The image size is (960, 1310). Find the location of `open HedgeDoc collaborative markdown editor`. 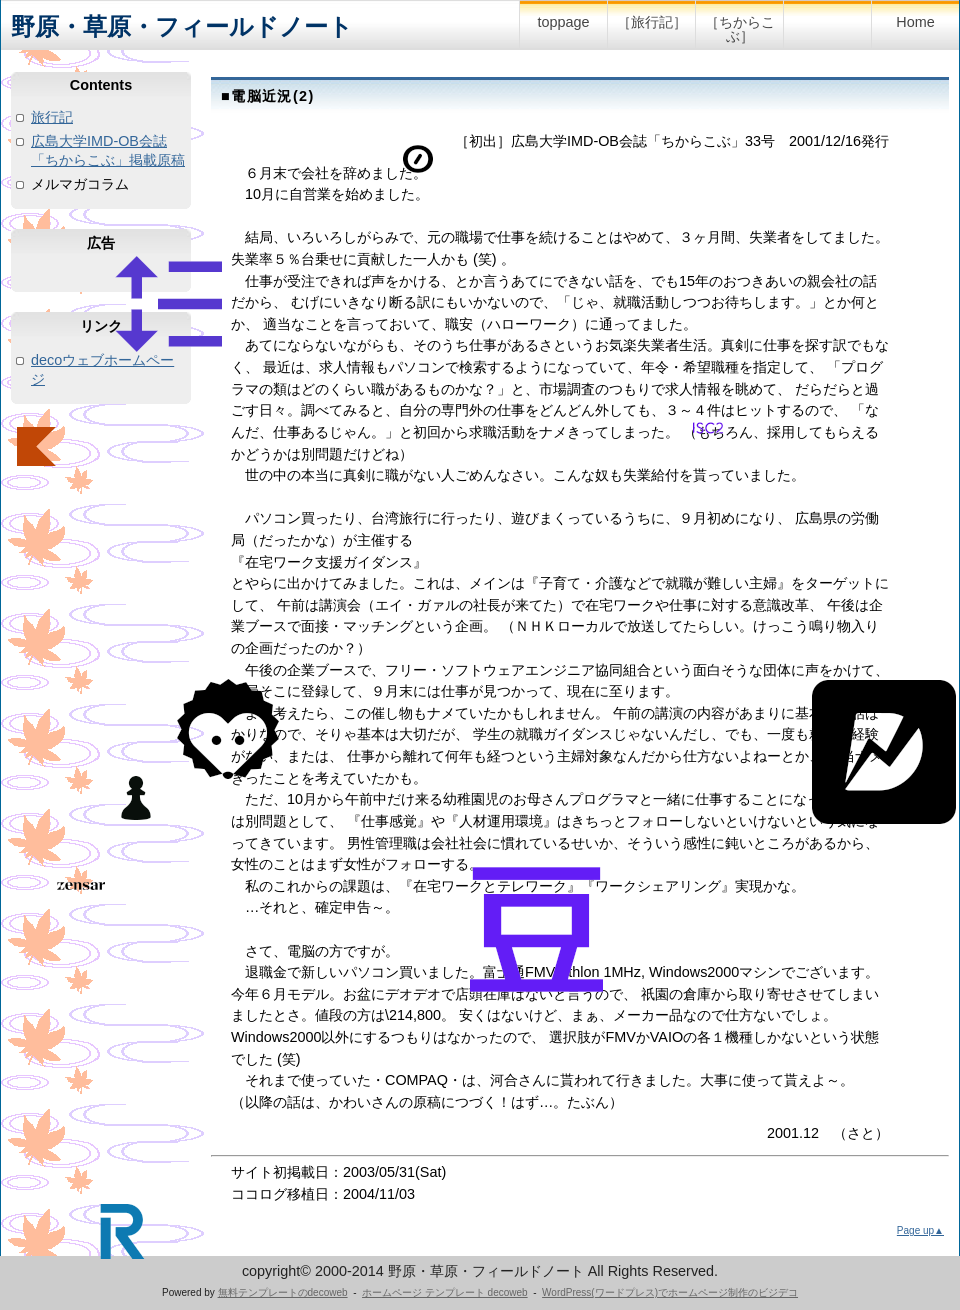

open HedgeDoc collaborative markdown editor is located at coordinates (228, 729).